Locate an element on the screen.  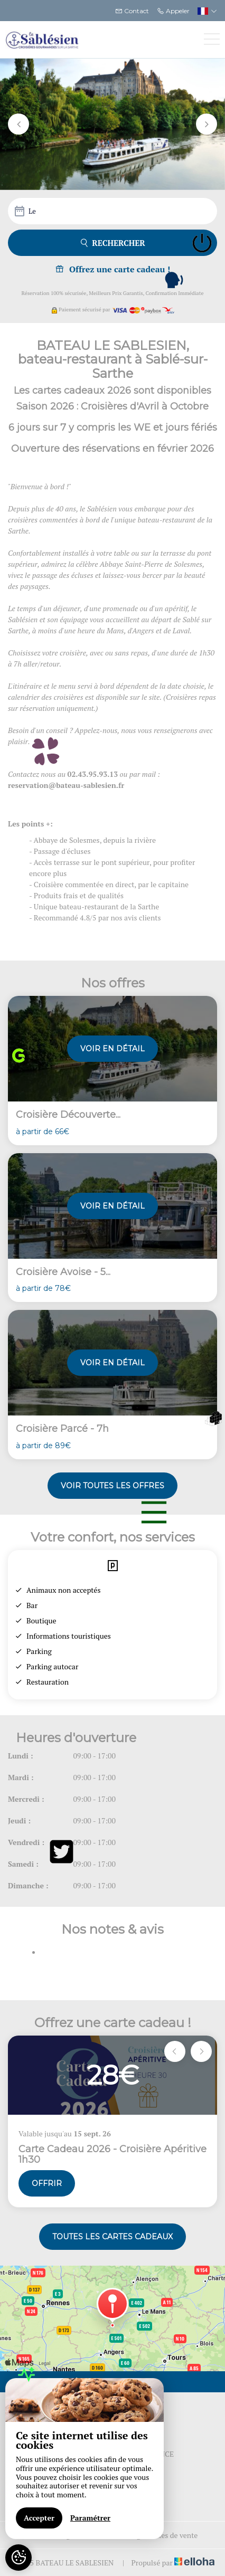
share to Twitter is located at coordinates (61, 1851).